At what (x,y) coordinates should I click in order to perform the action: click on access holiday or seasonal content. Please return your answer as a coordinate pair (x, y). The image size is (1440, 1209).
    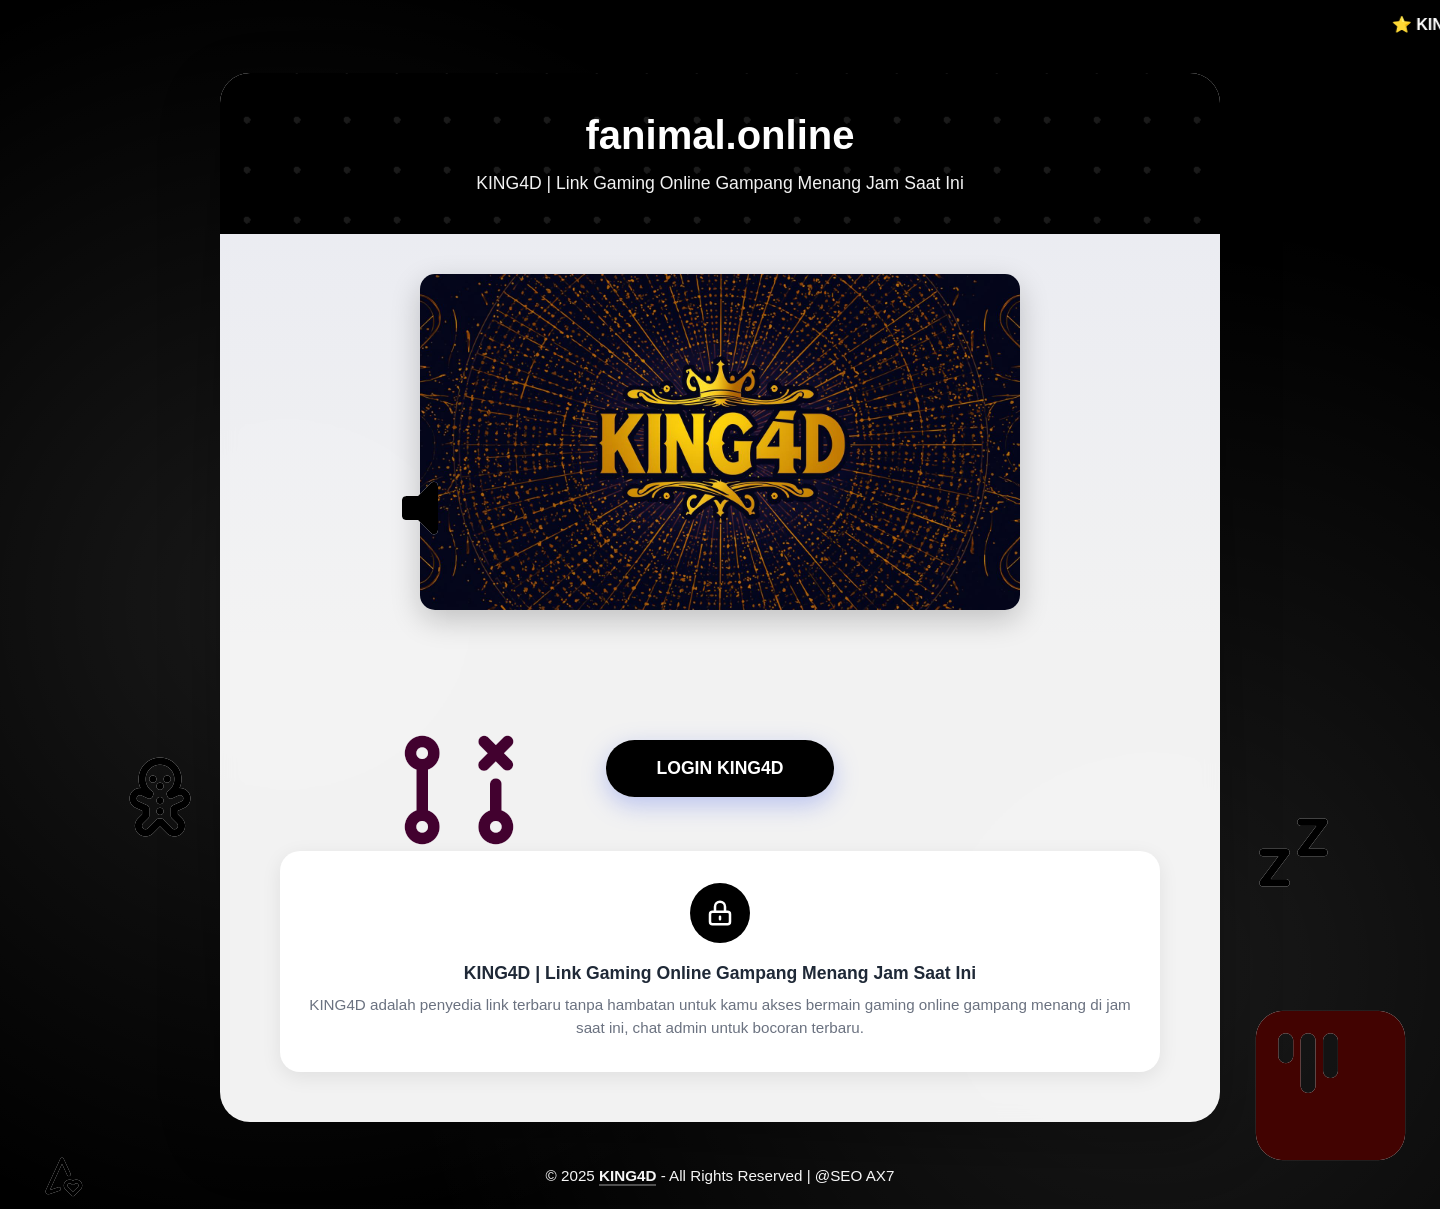
    Looking at the image, I should click on (160, 797).